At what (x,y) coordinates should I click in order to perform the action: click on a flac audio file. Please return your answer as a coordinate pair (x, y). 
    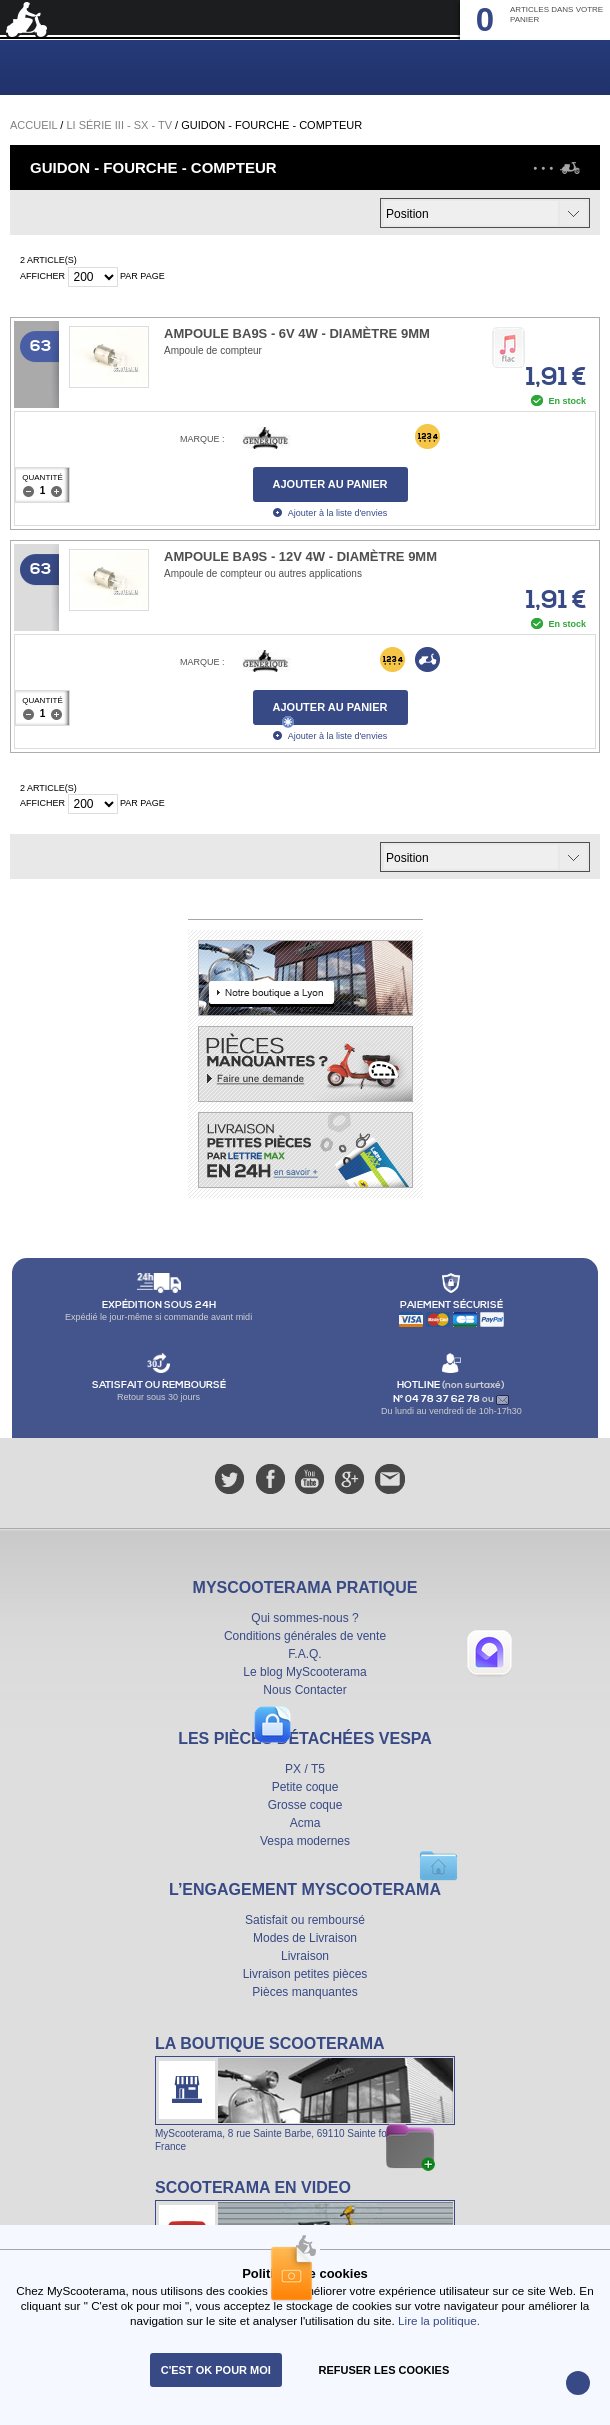
    Looking at the image, I should click on (508, 347).